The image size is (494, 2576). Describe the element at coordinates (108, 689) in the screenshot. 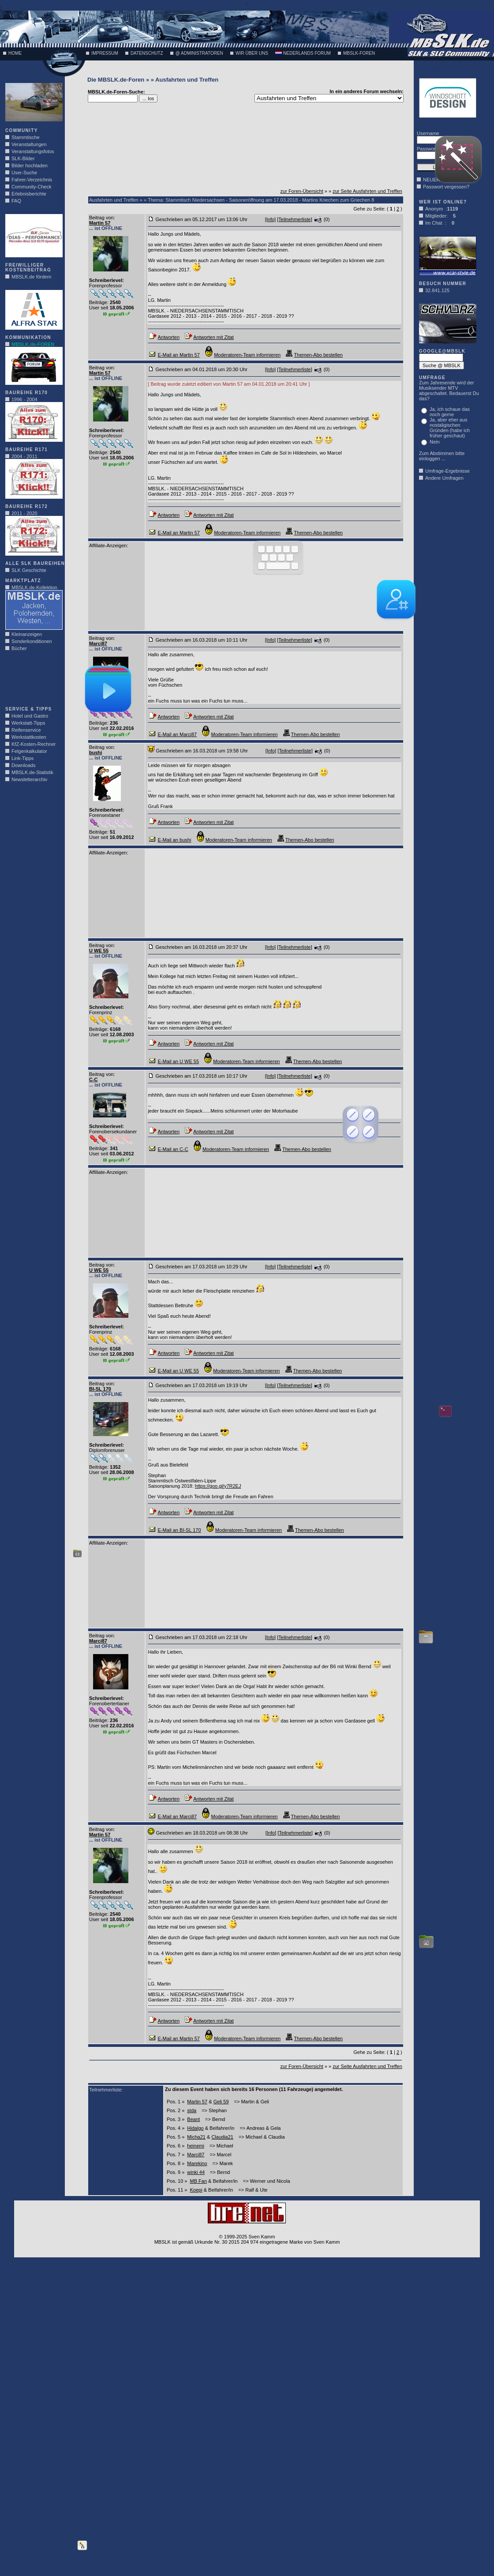

I see `open calligra stage presentation app` at that location.